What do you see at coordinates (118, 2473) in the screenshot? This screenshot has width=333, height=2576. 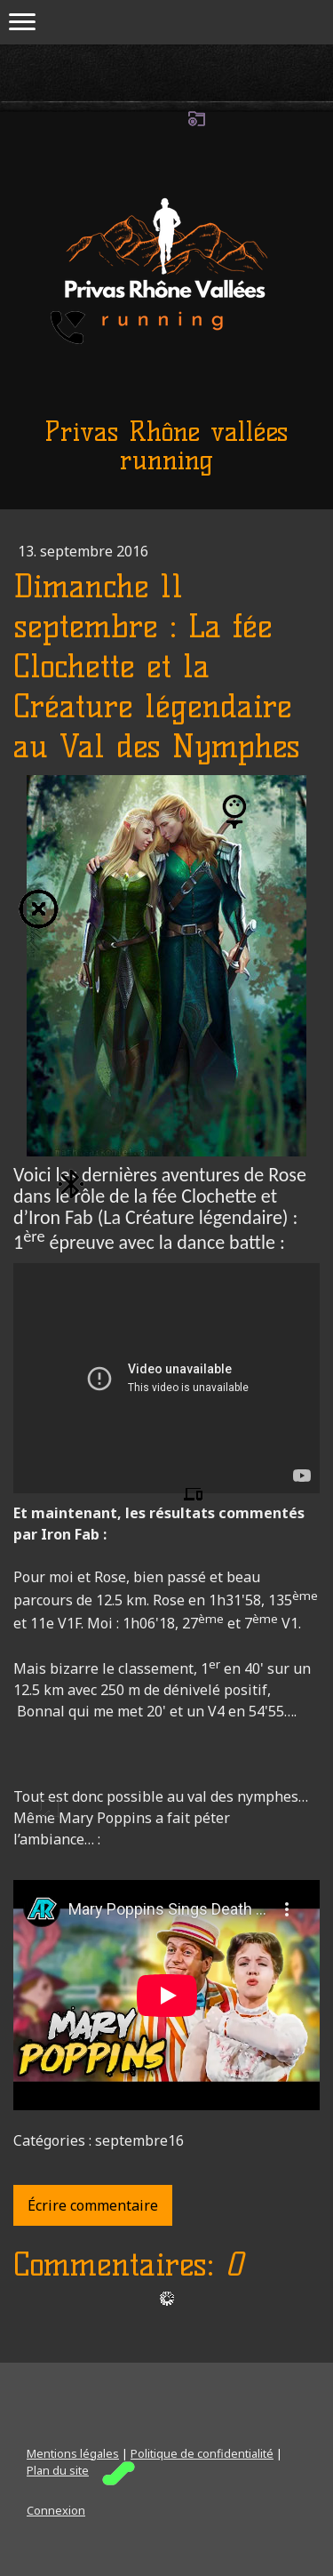 I see `indicates escalator access nearby` at bounding box center [118, 2473].